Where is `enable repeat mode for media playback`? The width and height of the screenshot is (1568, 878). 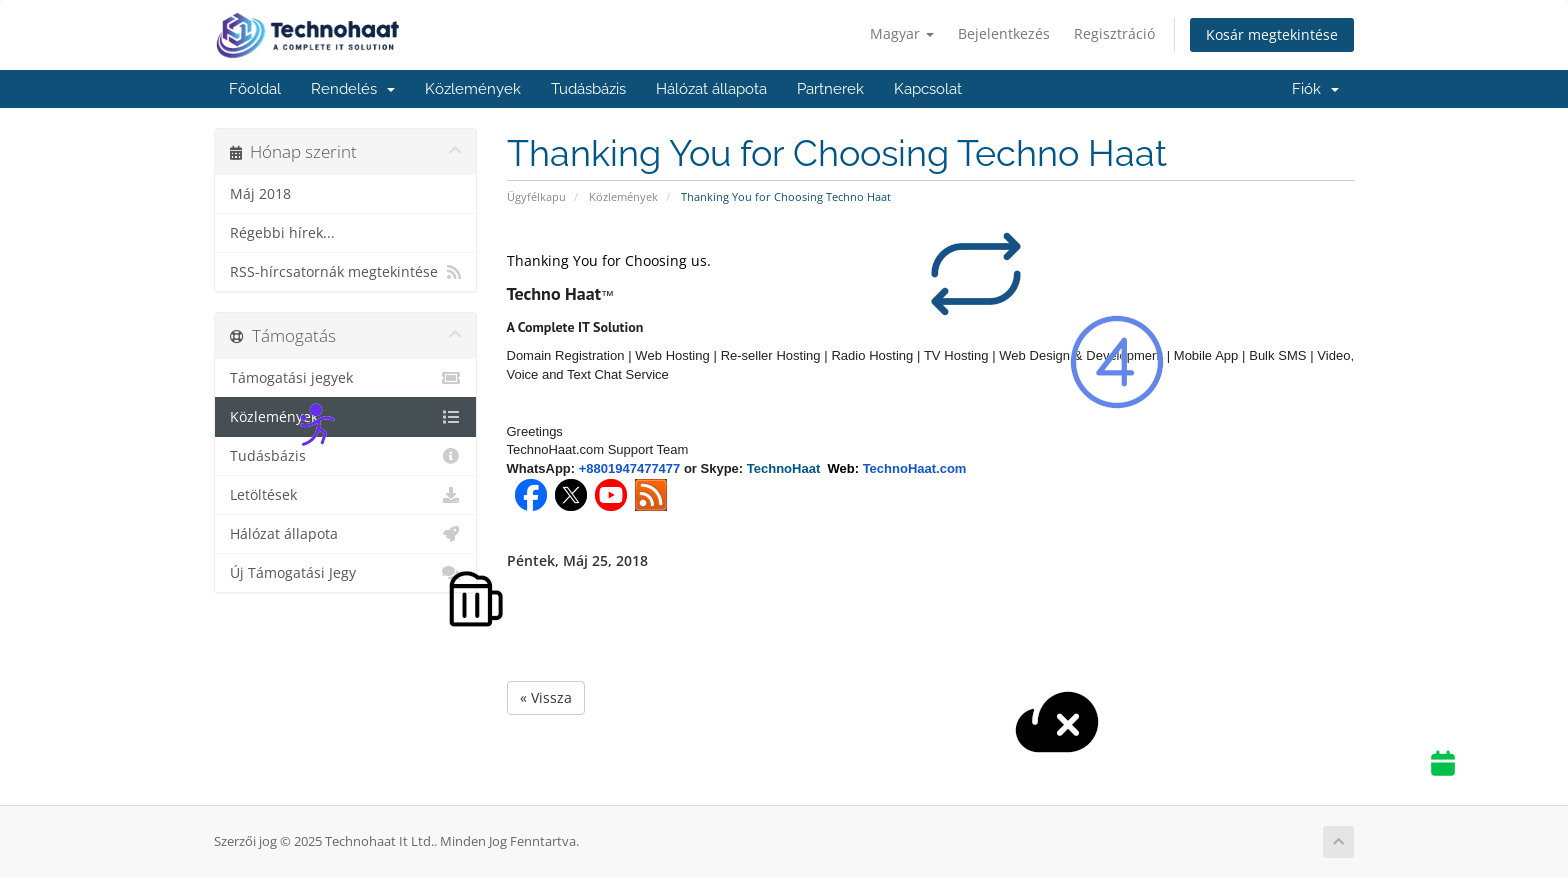 enable repeat mode for media playback is located at coordinates (976, 274).